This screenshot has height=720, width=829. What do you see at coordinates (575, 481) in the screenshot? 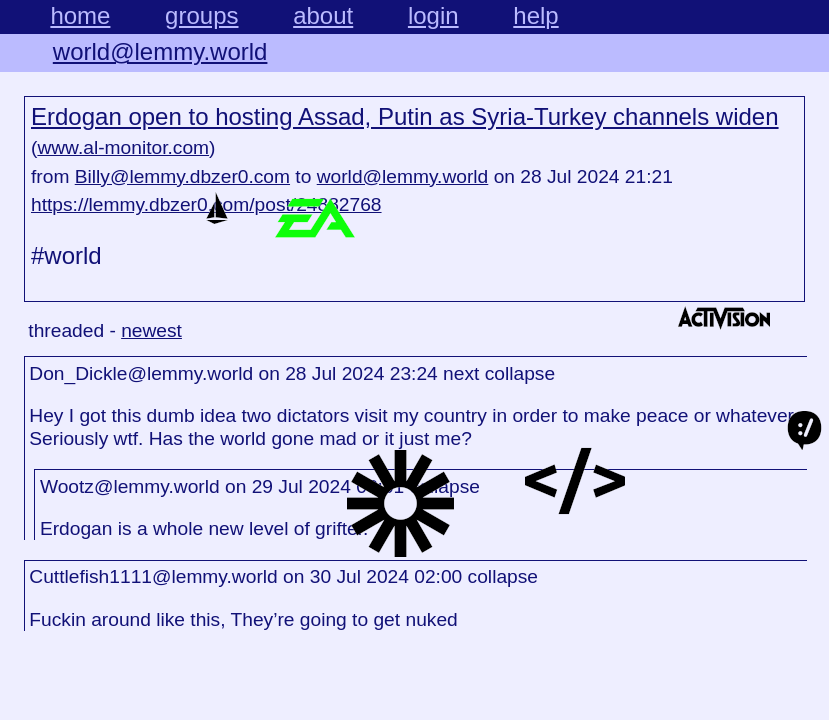
I see `htmx library or framework logo` at bounding box center [575, 481].